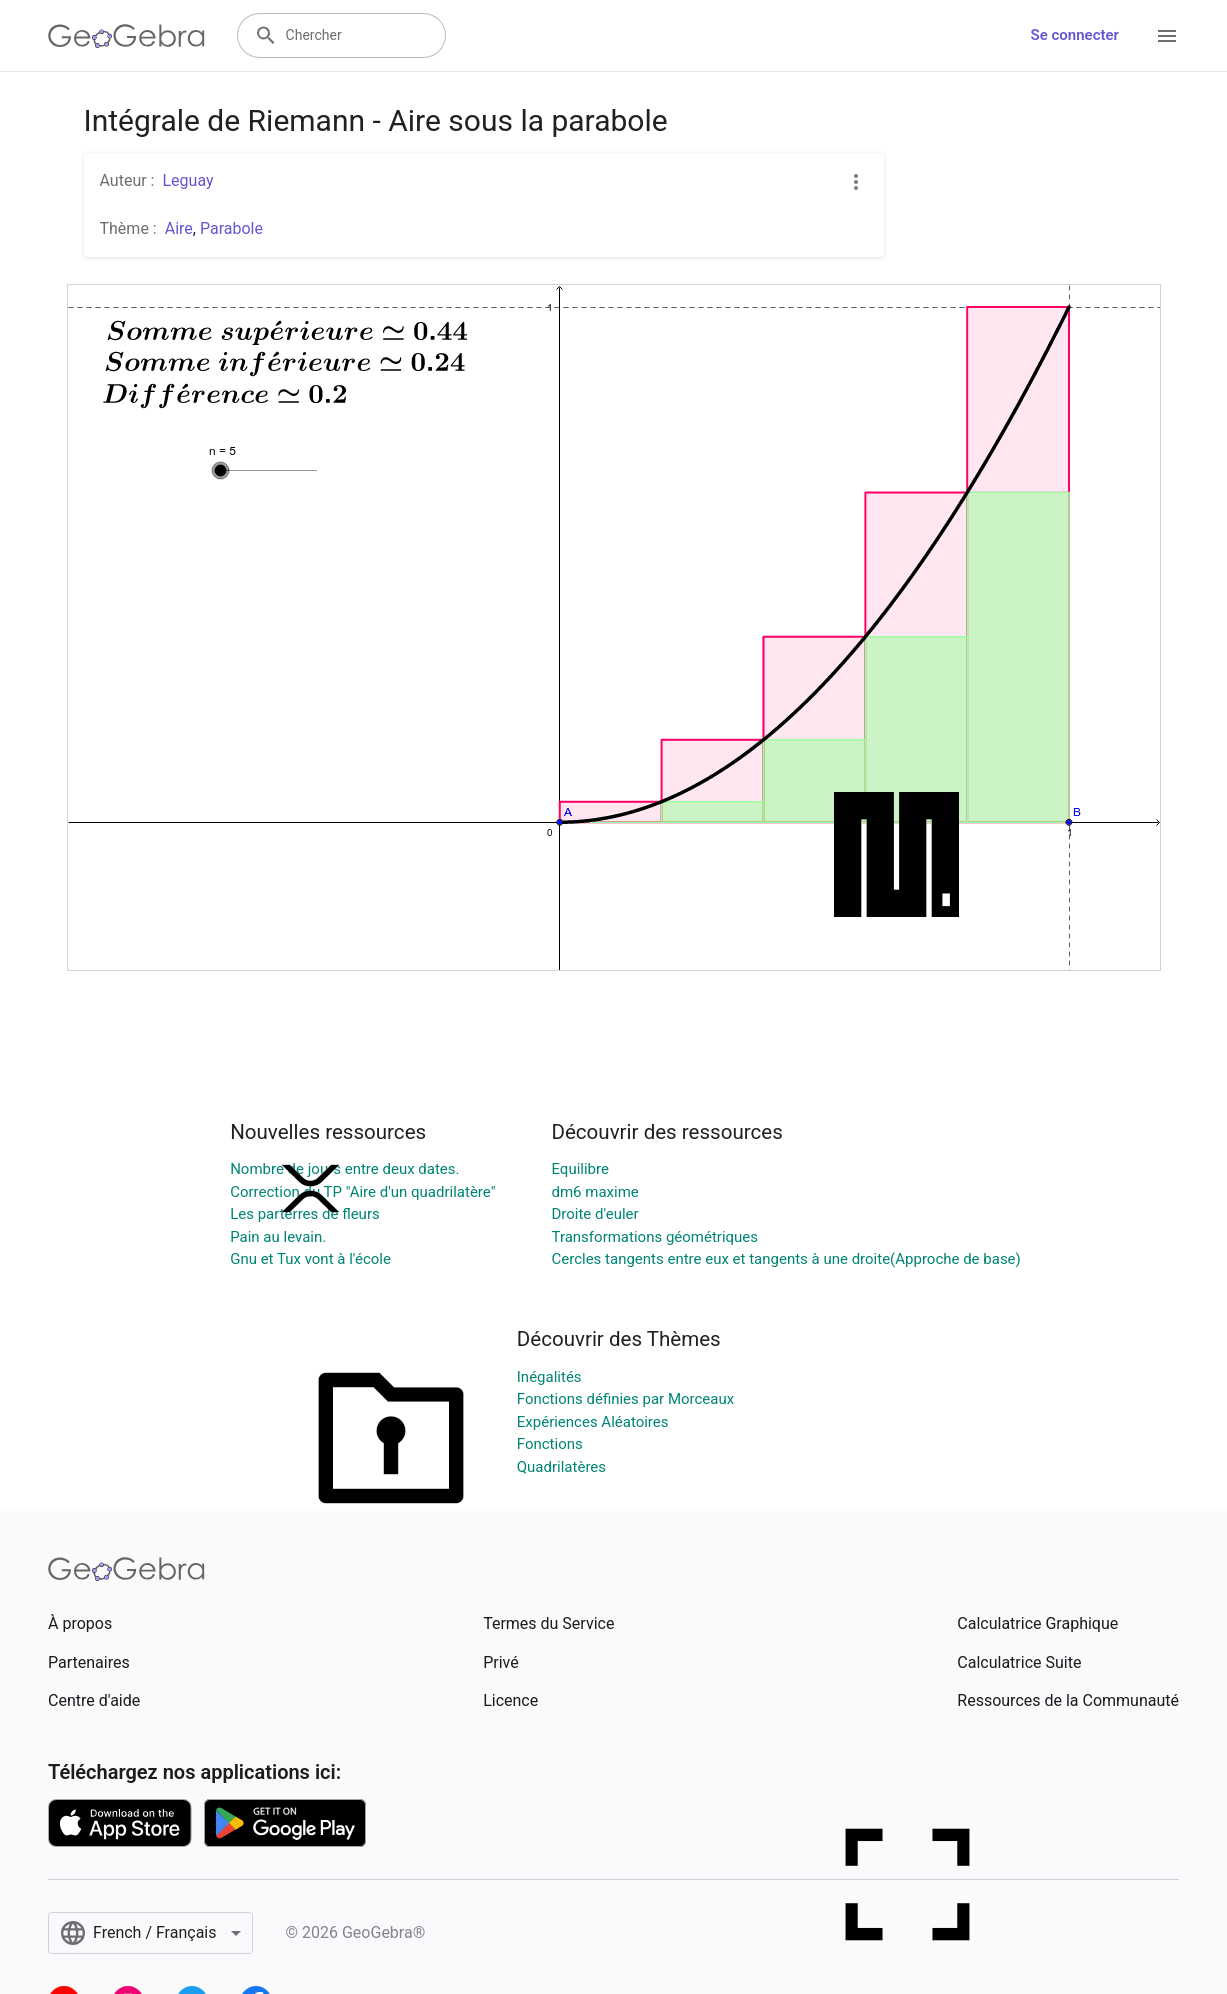 The width and height of the screenshot is (1227, 1994). Describe the element at coordinates (907, 1884) in the screenshot. I see `enter fullscreen mode` at that location.